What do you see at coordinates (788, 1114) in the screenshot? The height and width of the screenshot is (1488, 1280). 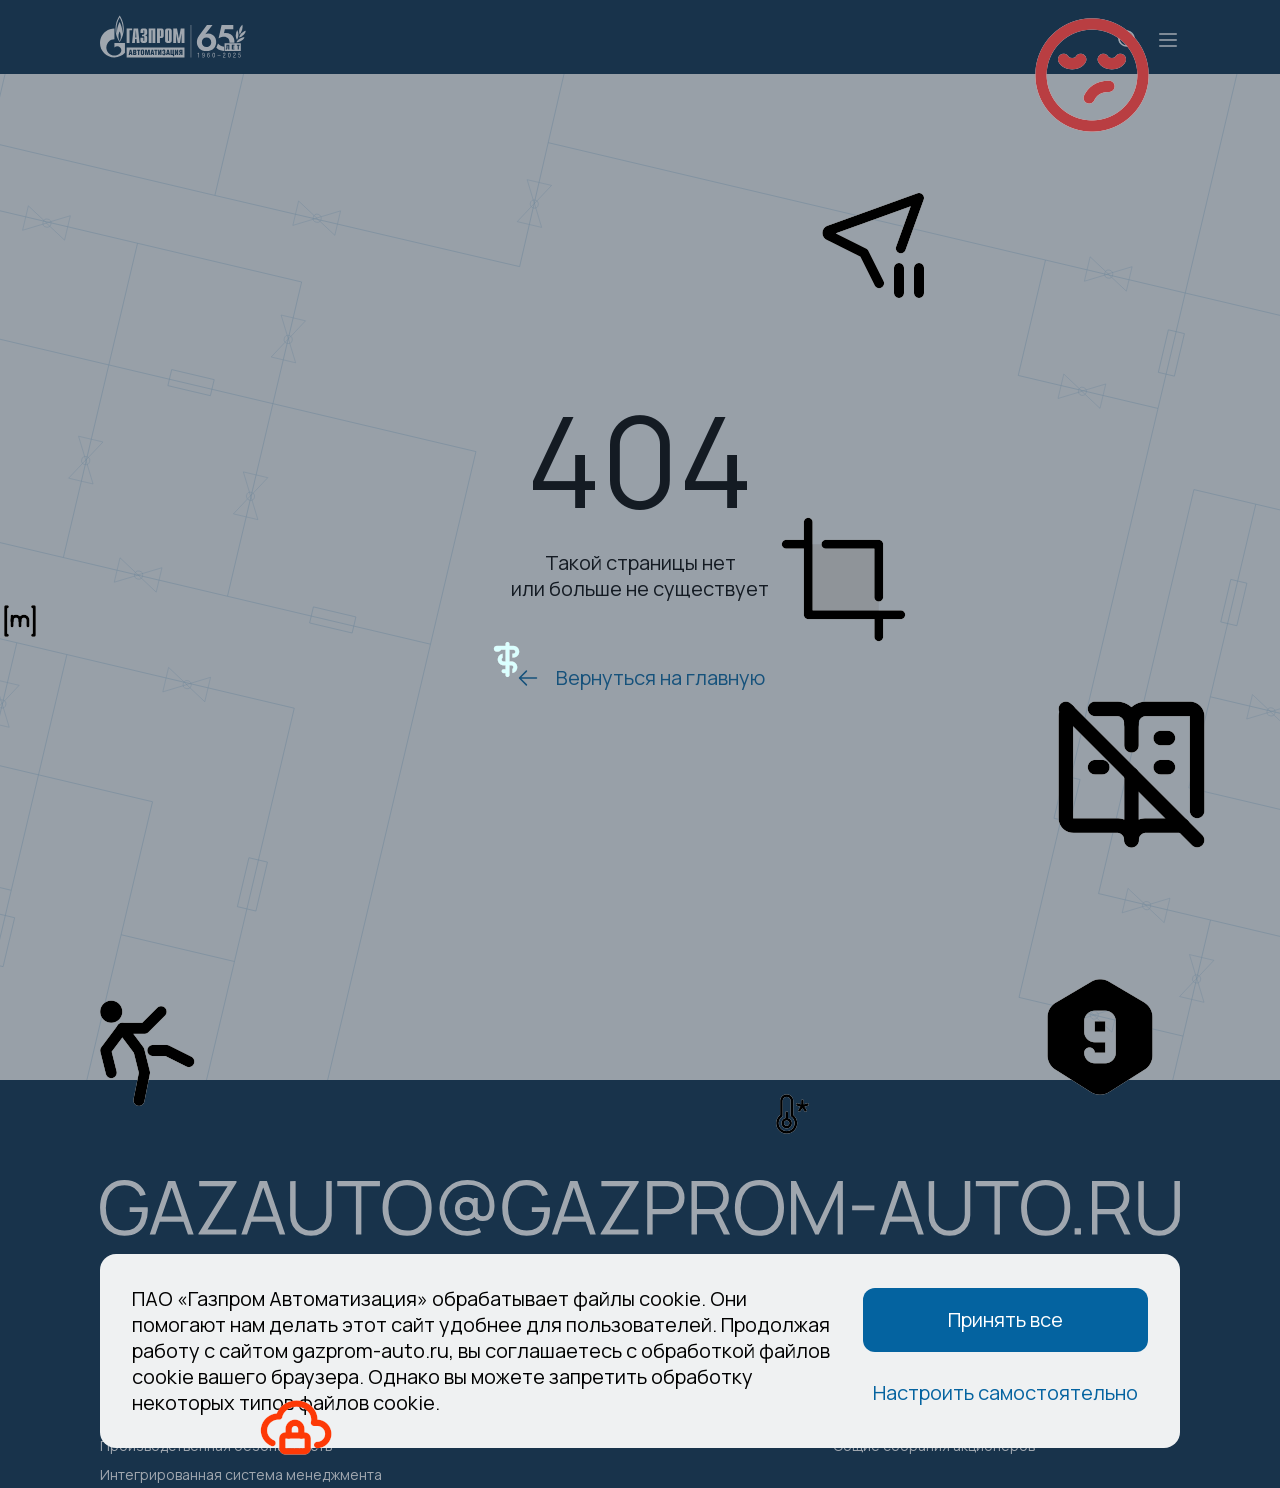 I see `indicates low temperature or cold conditions` at bounding box center [788, 1114].